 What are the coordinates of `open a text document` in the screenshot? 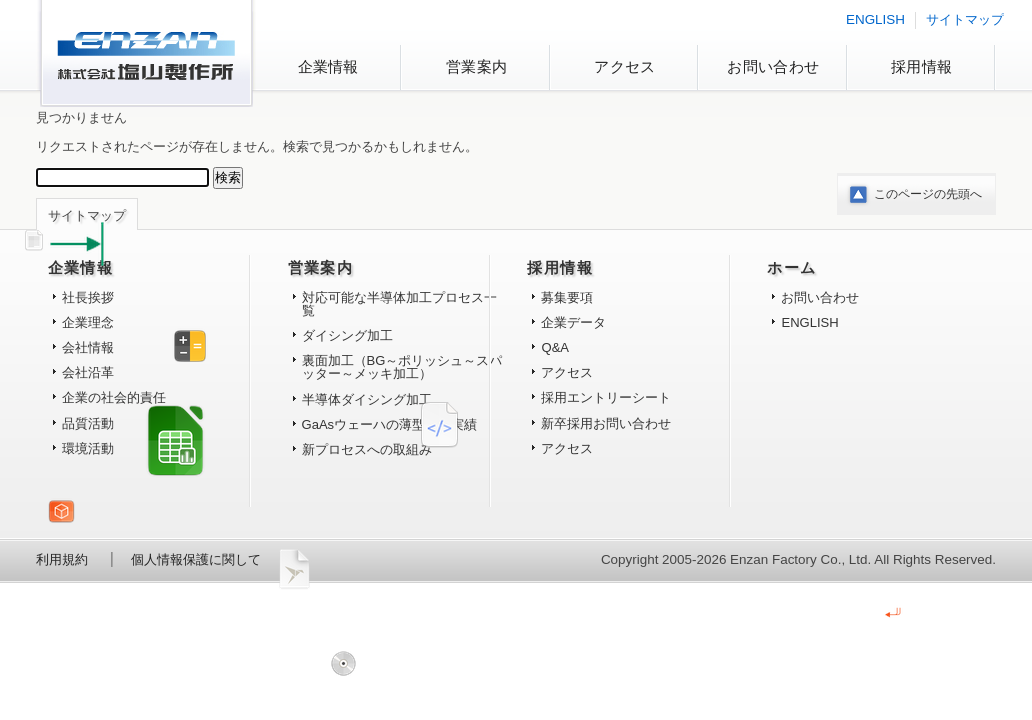 It's located at (34, 240).